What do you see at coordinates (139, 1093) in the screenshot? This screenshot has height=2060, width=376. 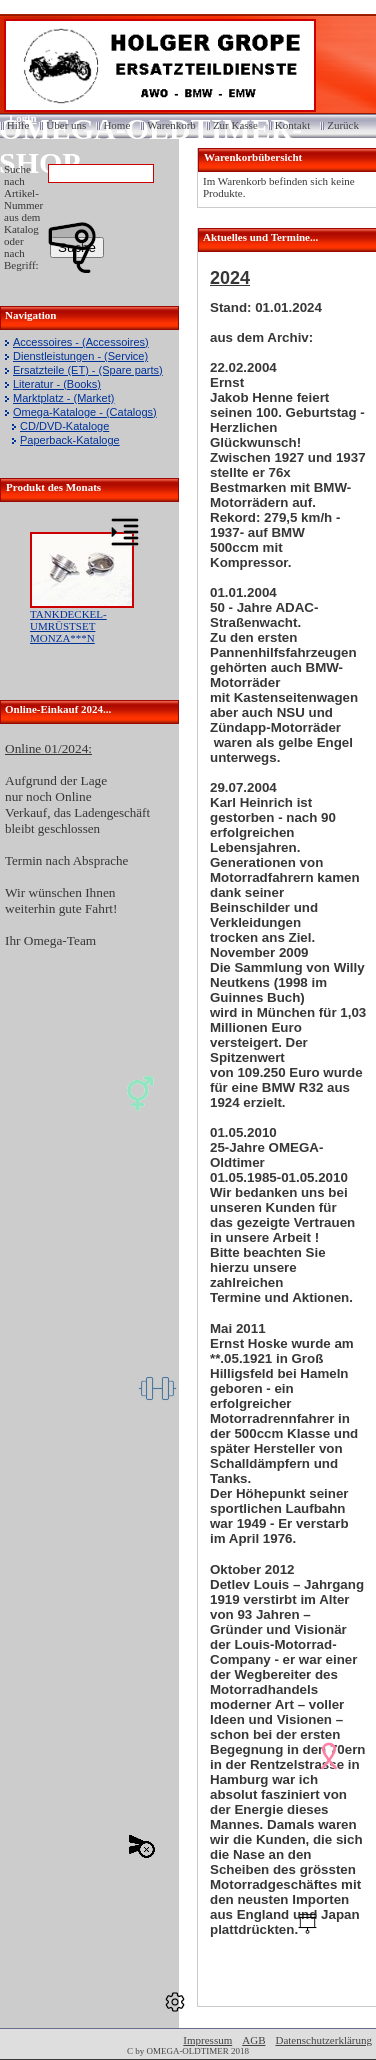 I see `indicates intersex gender identity option` at bounding box center [139, 1093].